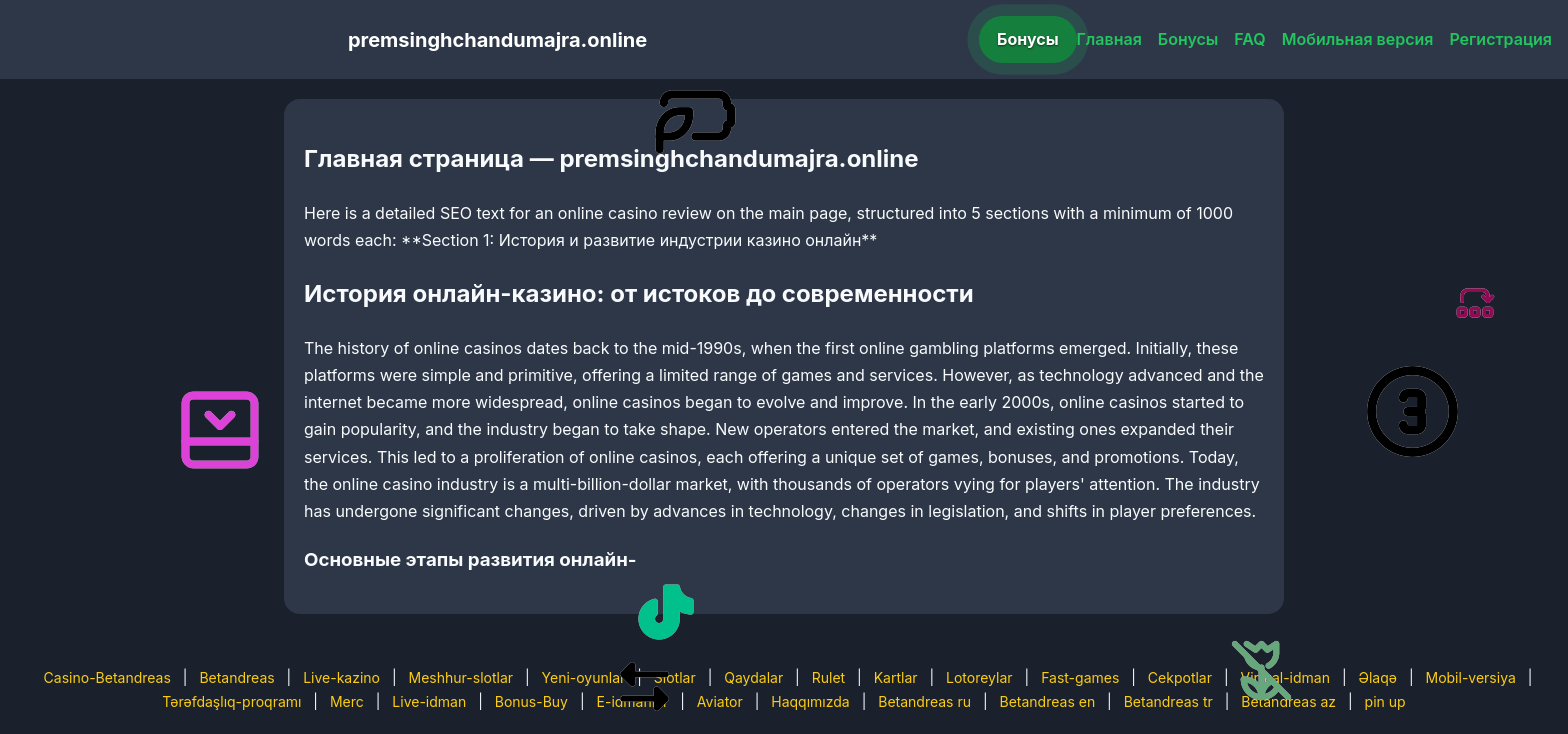 The image size is (1568, 734). I want to click on collapse bottom panel, so click(220, 430).